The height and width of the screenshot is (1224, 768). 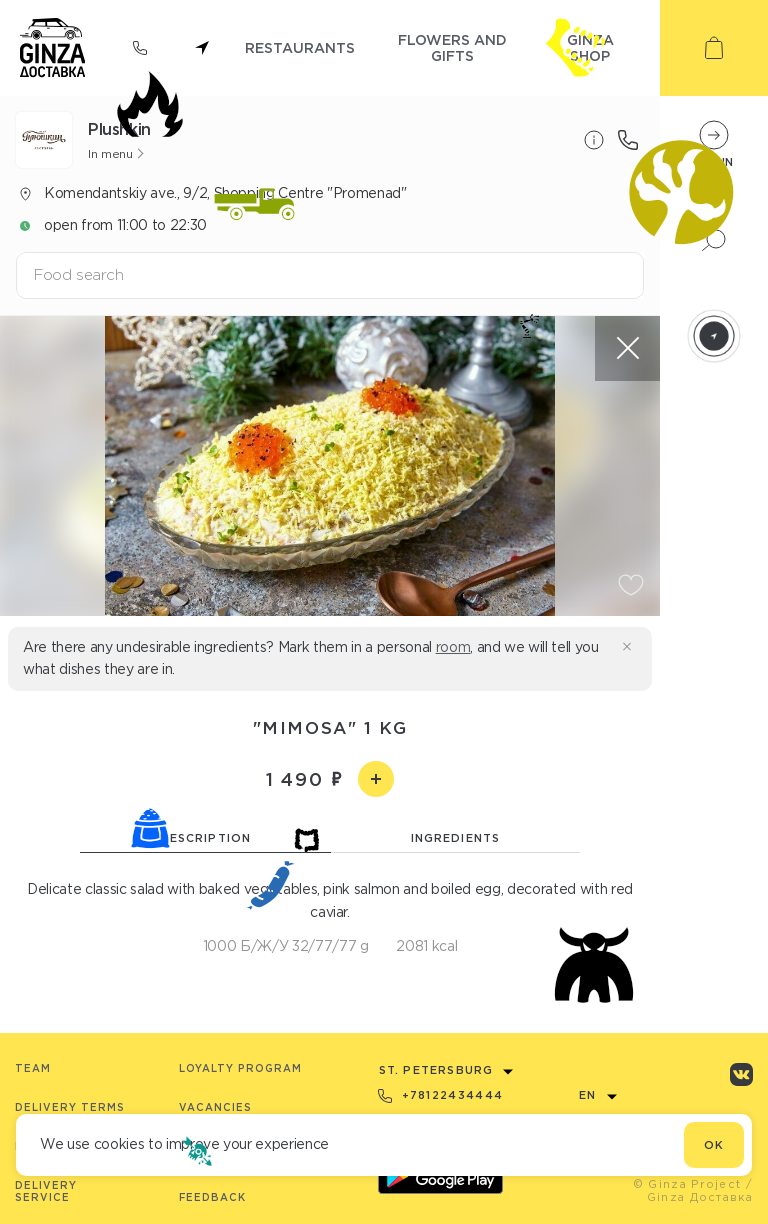 I want to click on select flatbed truck for delivery option, so click(x=254, y=204).